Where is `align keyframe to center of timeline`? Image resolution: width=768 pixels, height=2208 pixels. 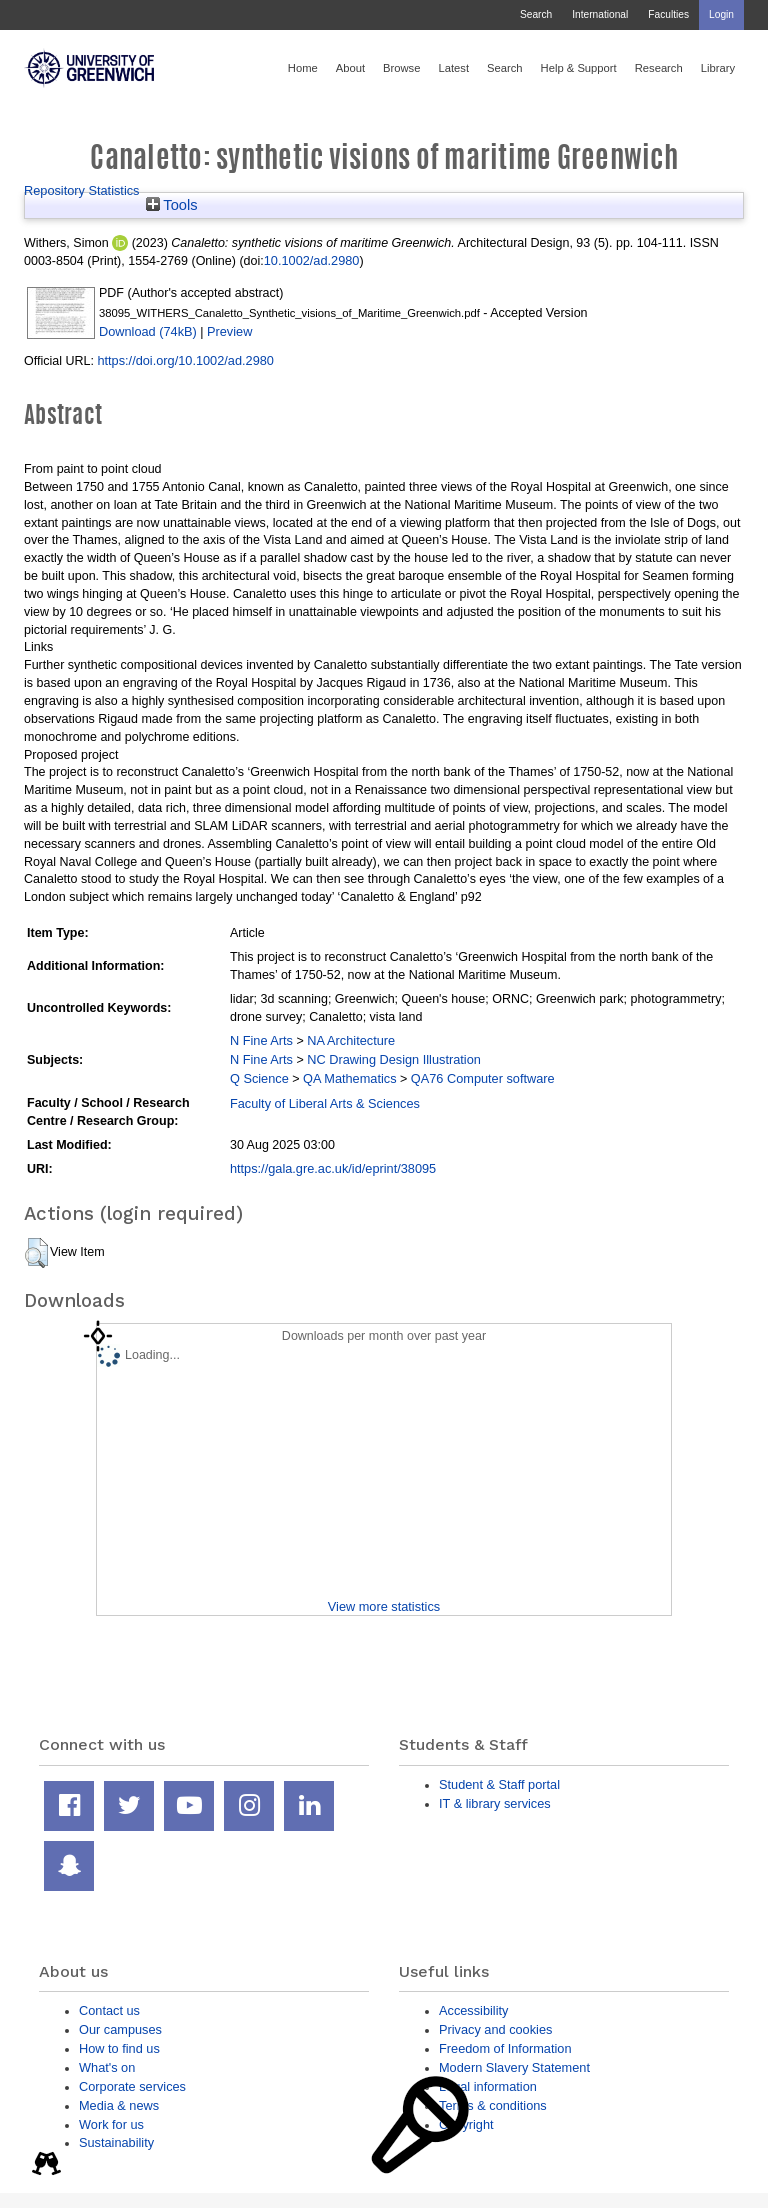
align keyframe to center of timeline is located at coordinates (98, 1336).